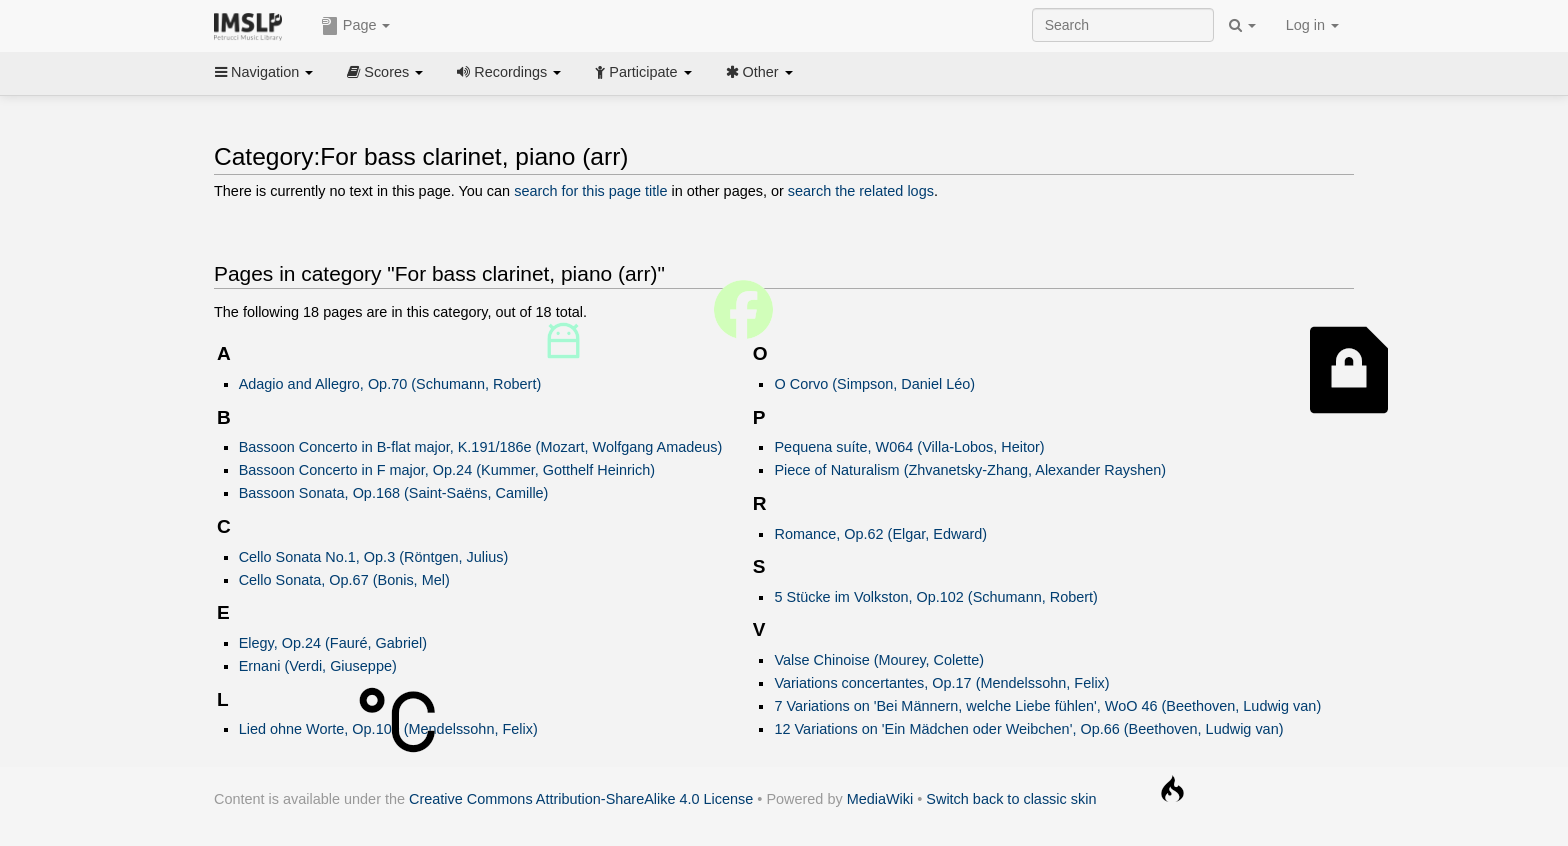 The image size is (1568, 846). I want to click on access a password-protected file, so click(1349, 370).